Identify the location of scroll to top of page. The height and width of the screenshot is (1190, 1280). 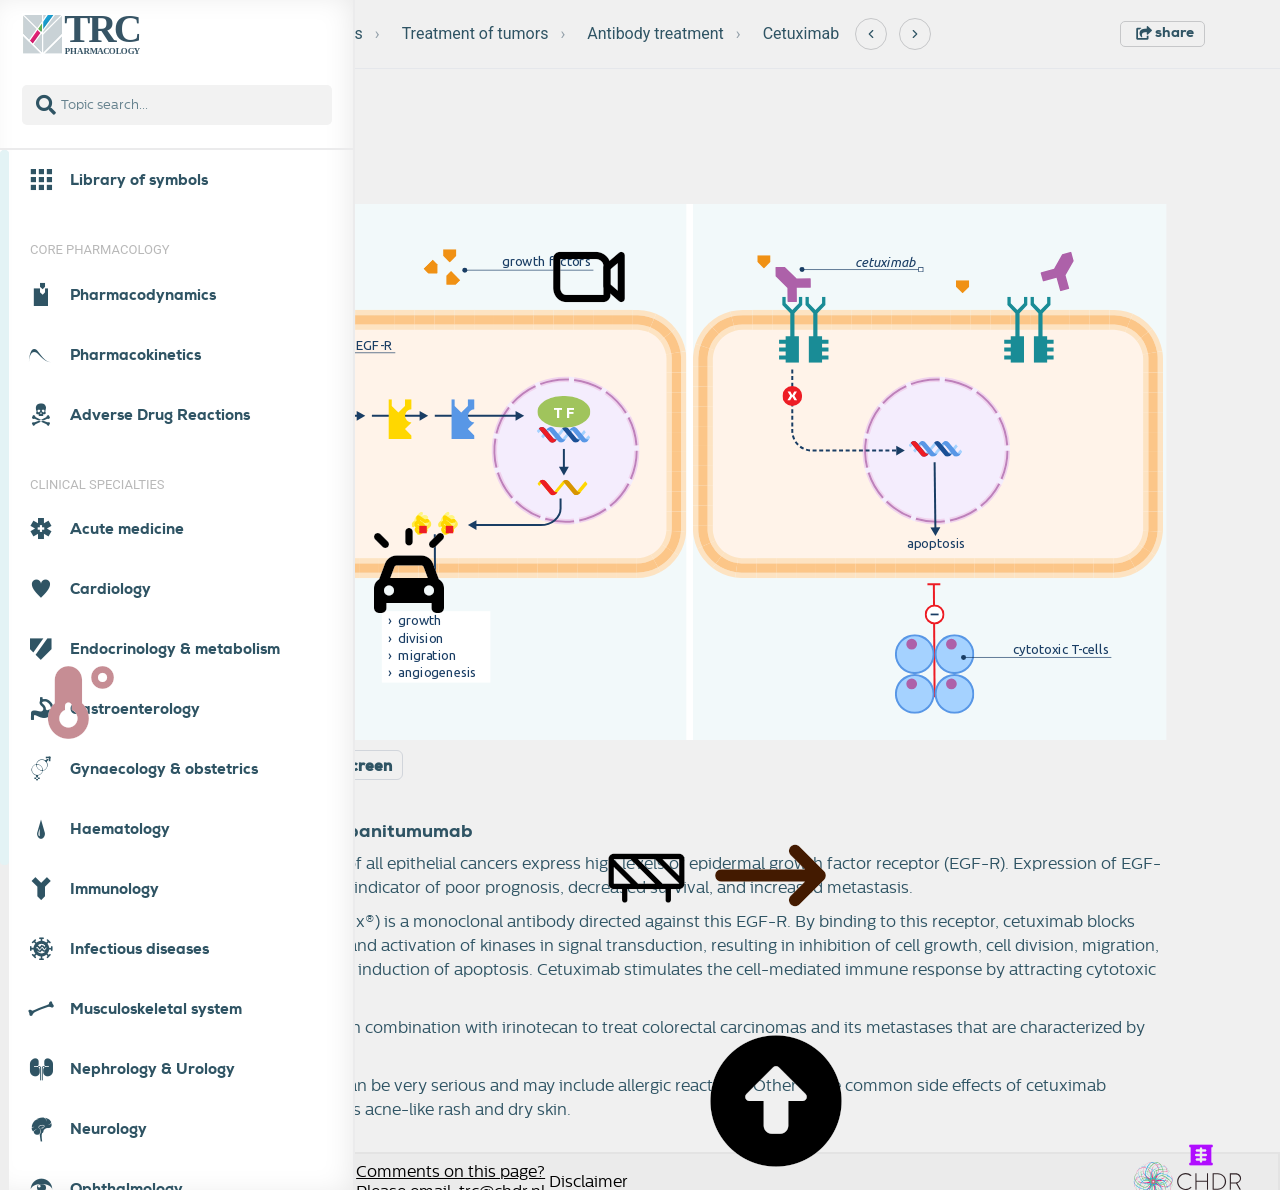
(776, 1101).